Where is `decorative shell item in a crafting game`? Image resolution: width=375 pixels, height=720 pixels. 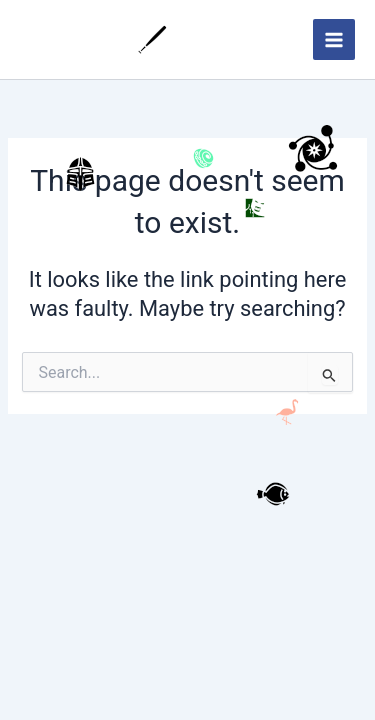 decorative shell item in a crafting game is located at coordinates (203, 158).